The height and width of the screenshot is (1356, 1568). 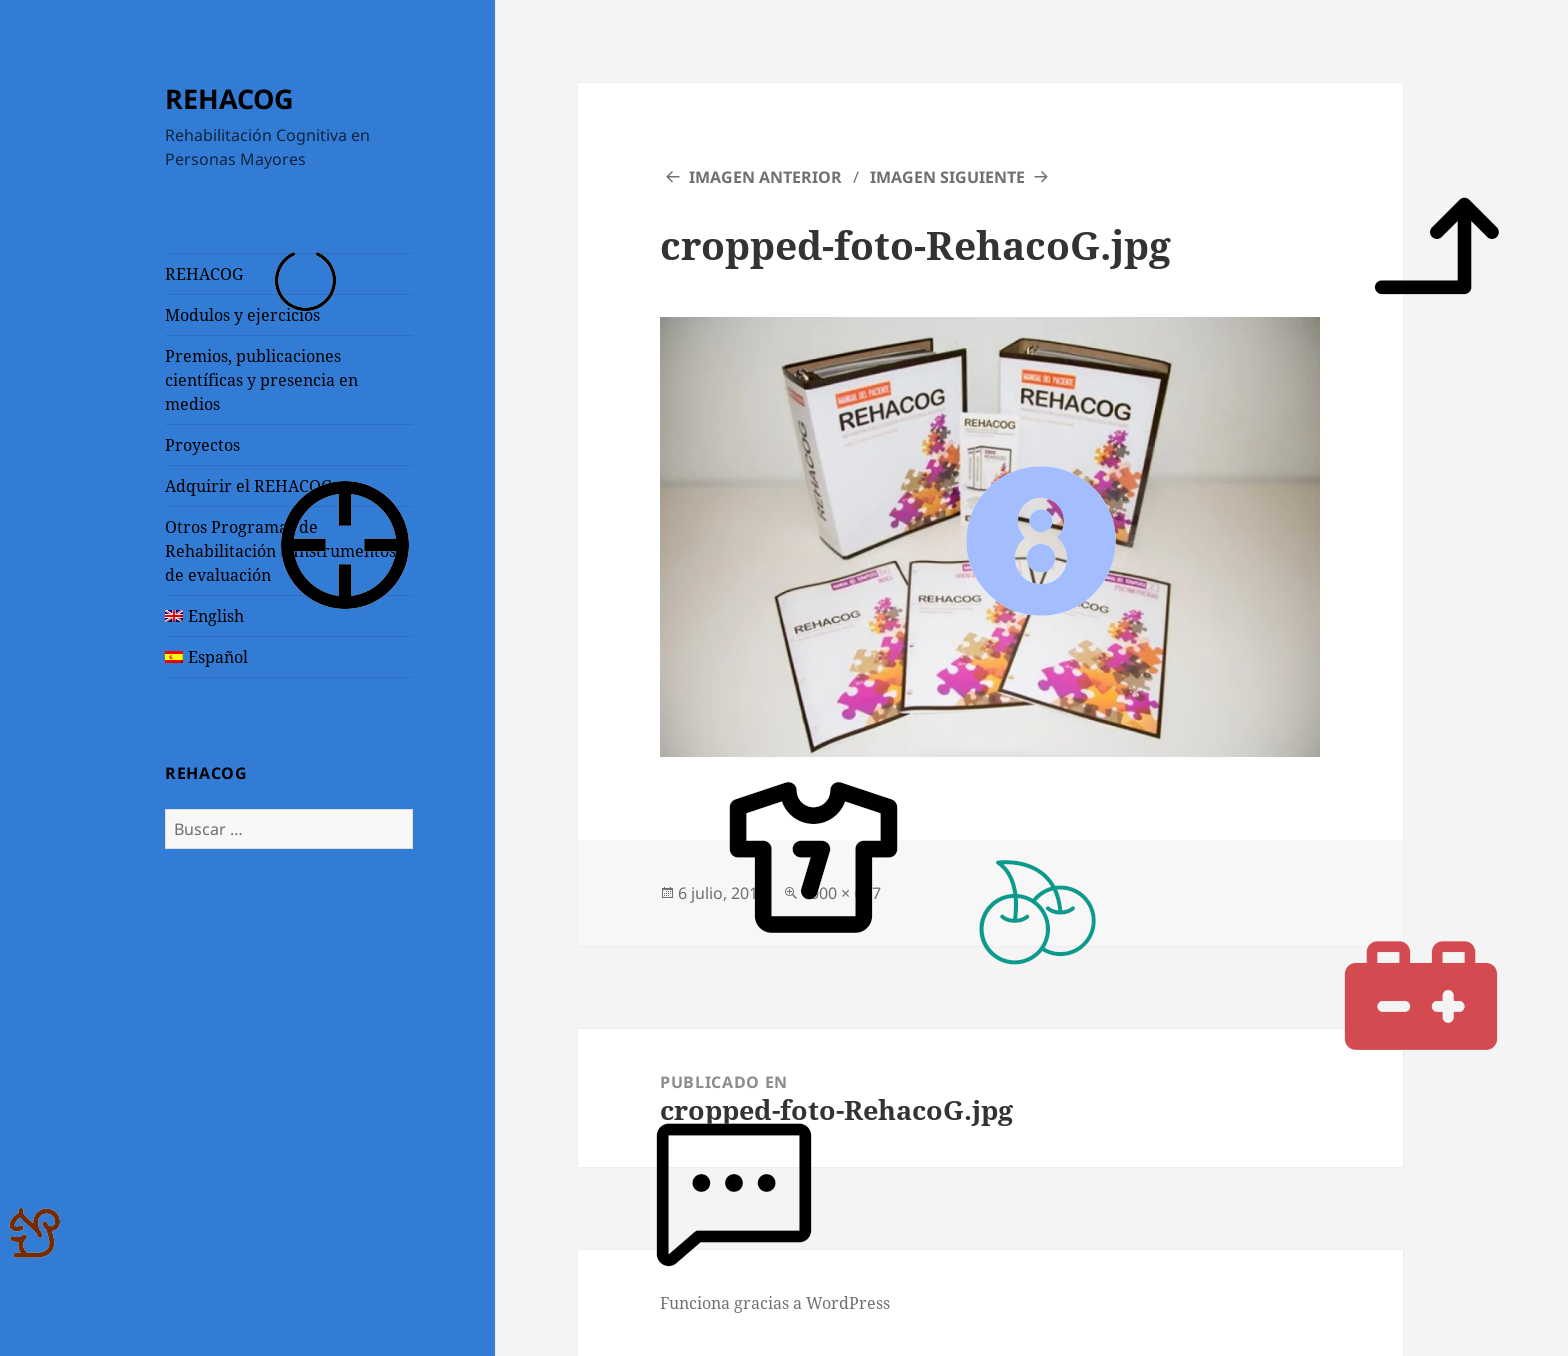 What do you see at coordinates (1421, 1001) in the screenshot?
I see `check vehicle battery status` at bounding box center [1421, 1001].